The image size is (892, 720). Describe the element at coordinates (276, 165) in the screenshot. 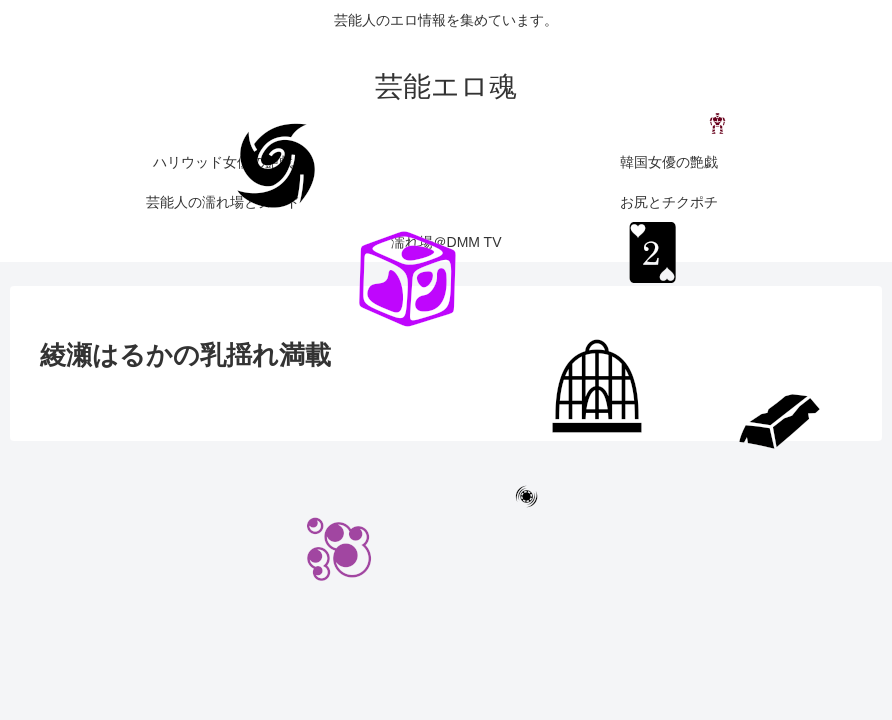

I see `represents a shell or spiral-themed game item` at that location.